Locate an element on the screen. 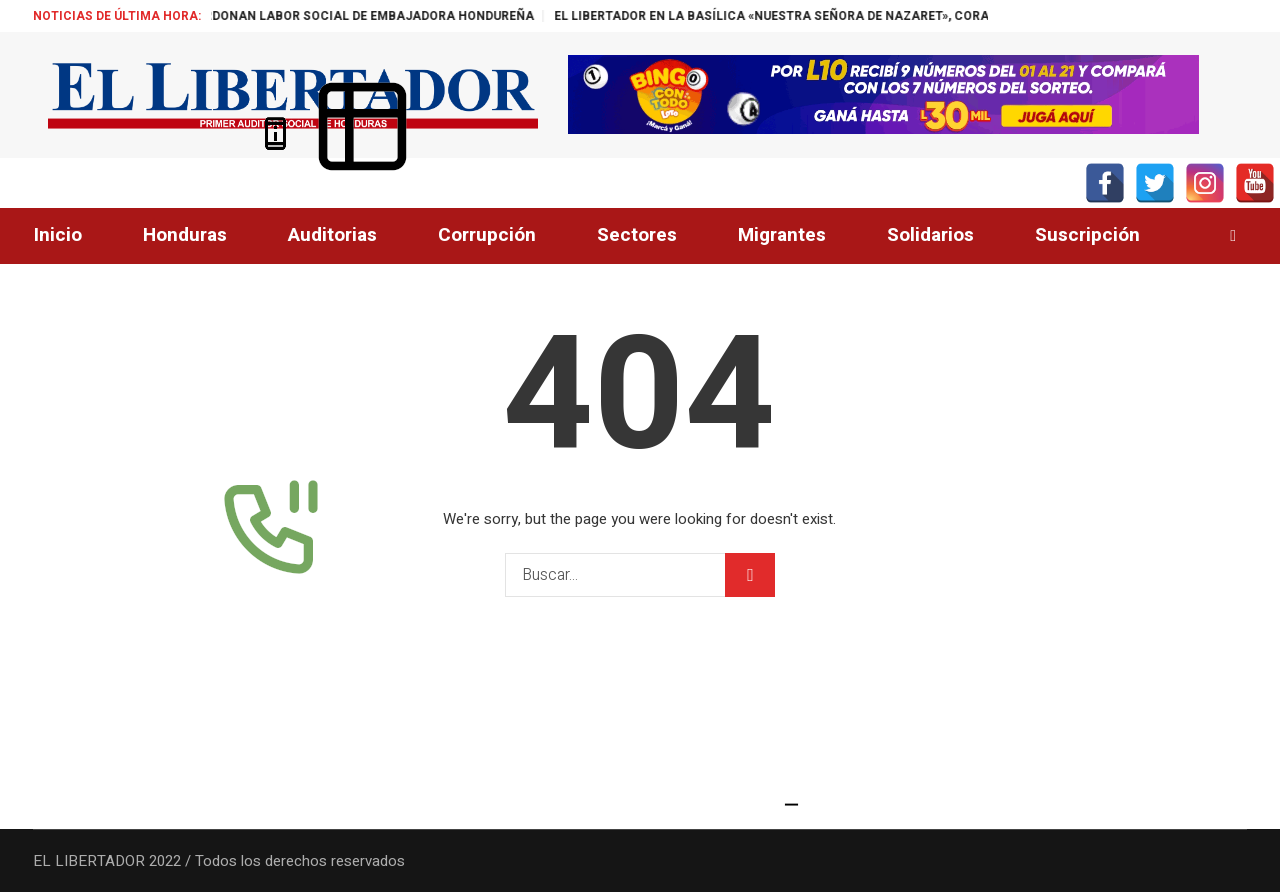 This screenshot has width=1280, height=892. pause an active phone call is located at coordinates (271, 527).